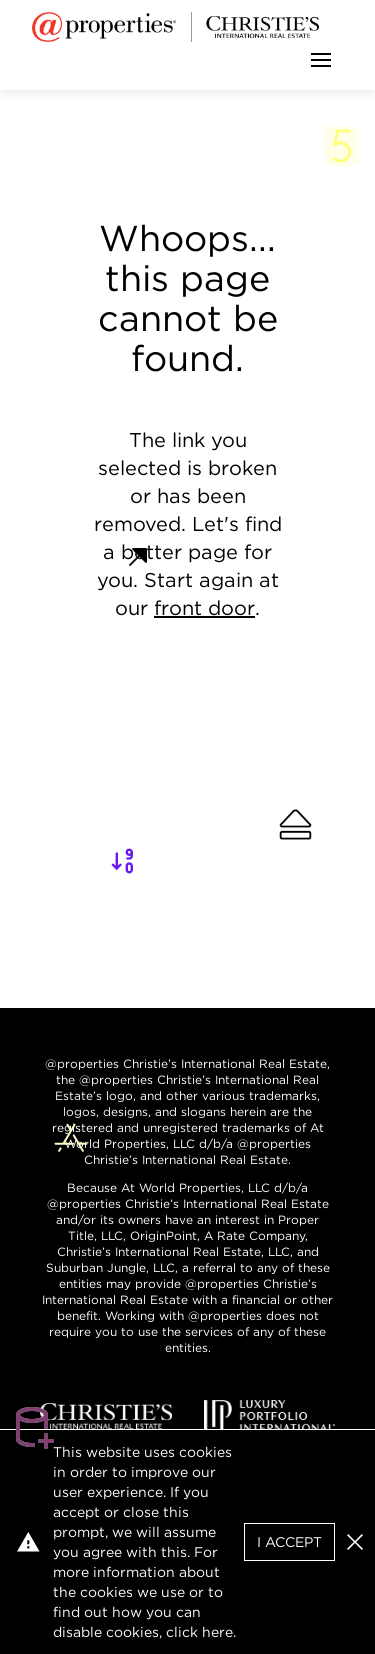 This screenshot has height=1654, width=375. What do you see at coordinates (32, 1427) in the screenshot?
I see `add a new database or storage container` at bounding box center [32, 1427].